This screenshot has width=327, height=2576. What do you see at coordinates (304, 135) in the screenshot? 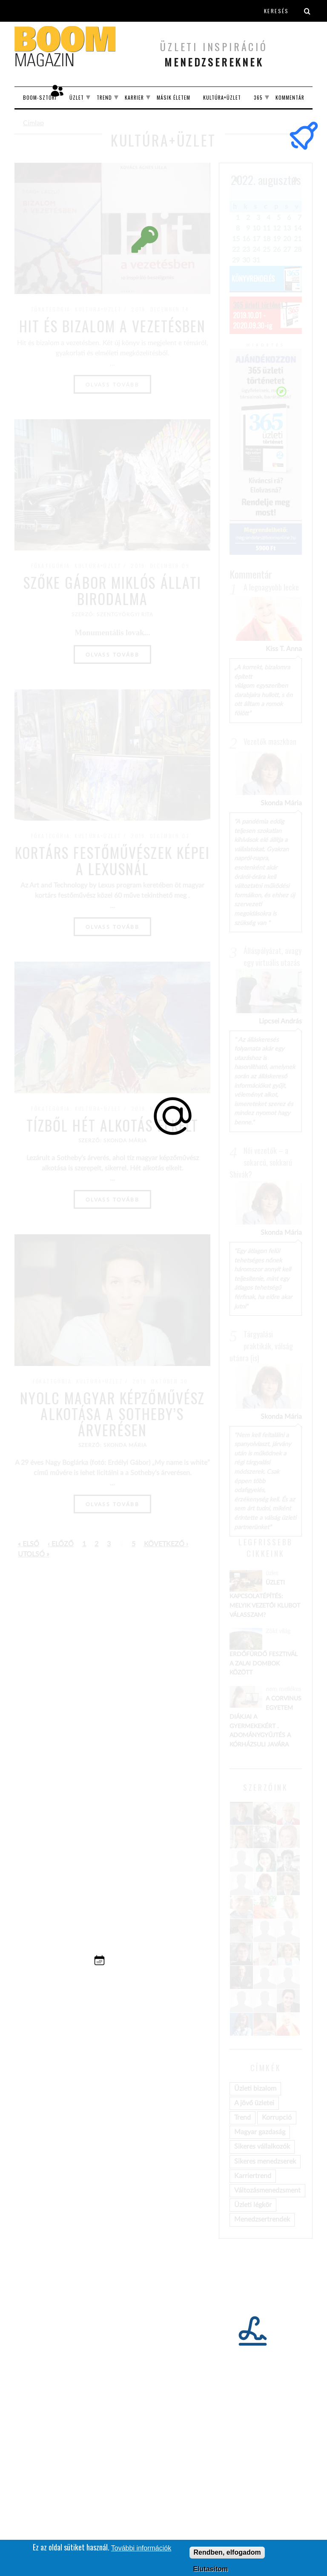
I see `view school notifications or alerts` at bounding box center [304, 135].